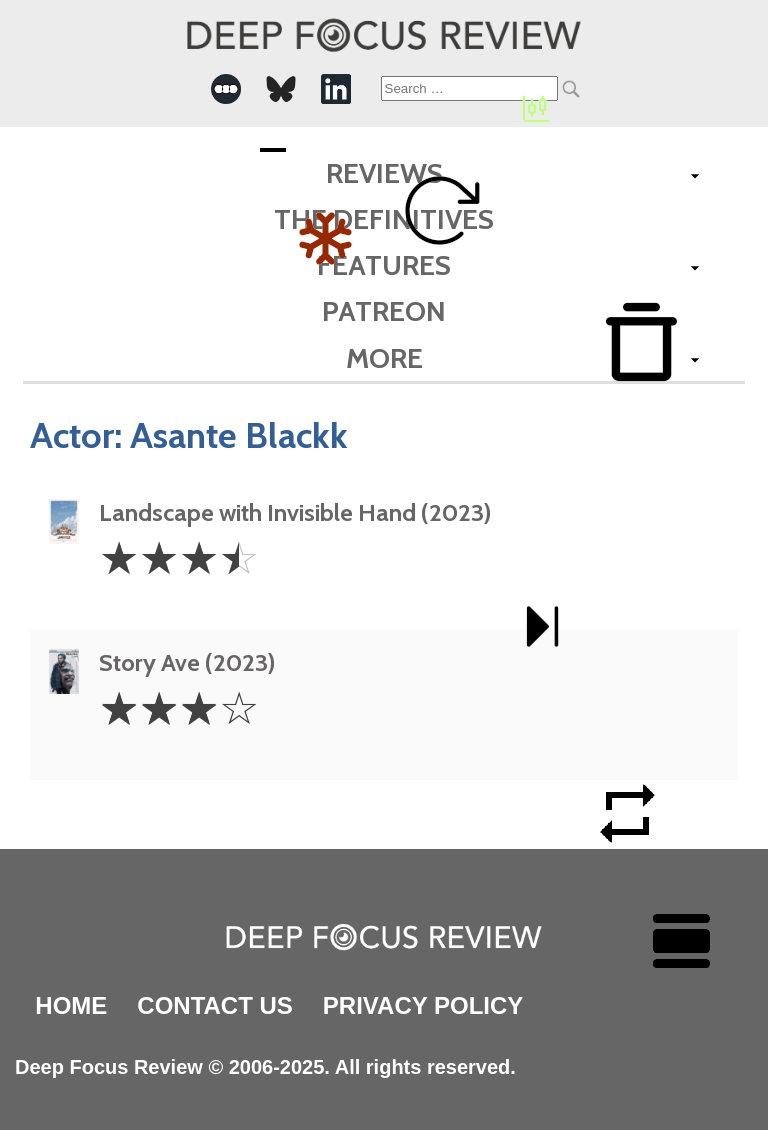 This screenshot has width=768, height=1130. Describe the element at coordinates (439, 210) in the screenshot. I see `refresh or reload content` at that location.